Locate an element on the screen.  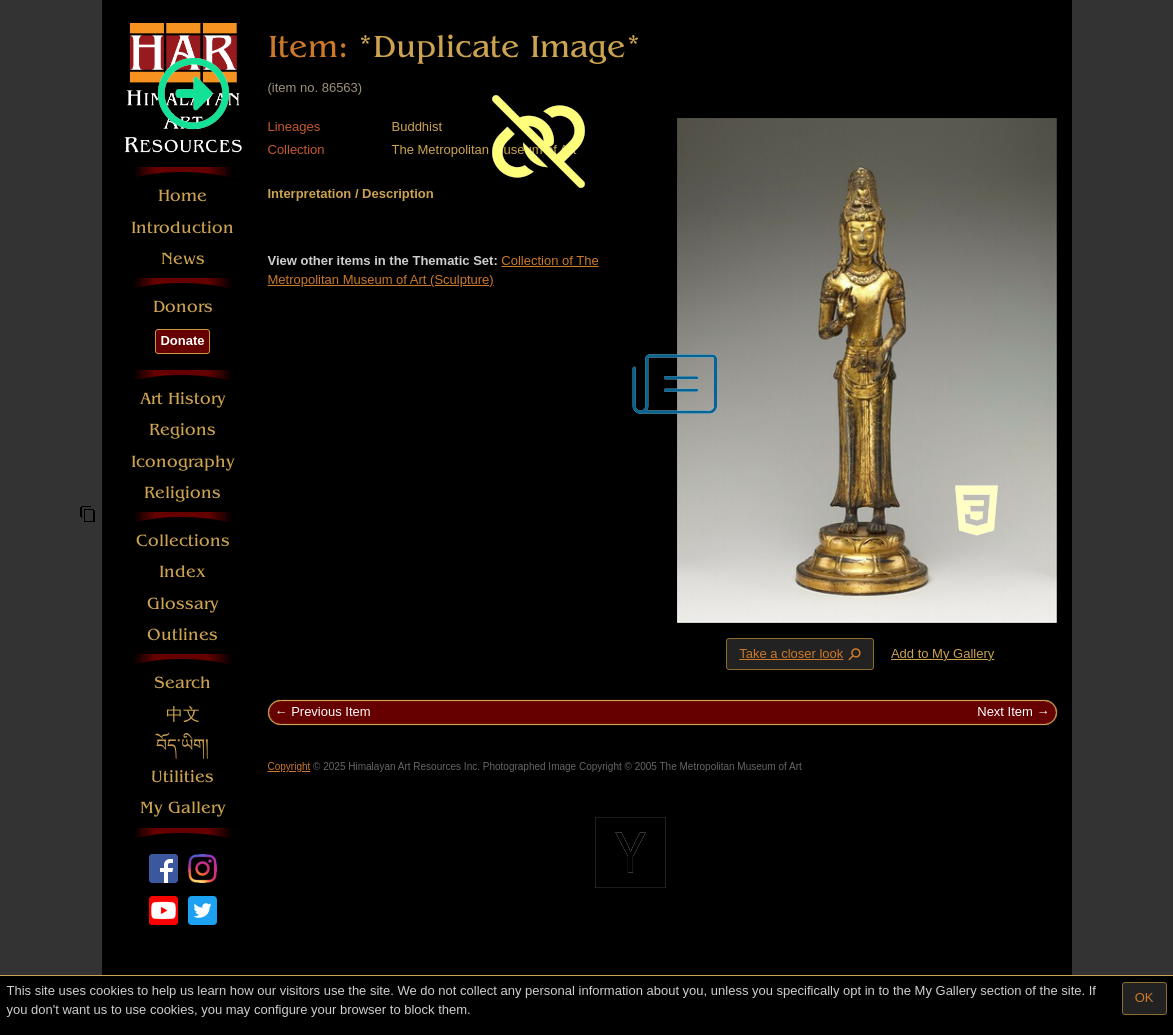
CSS3 stylesheet language logo is located at coordinates (976, 510).